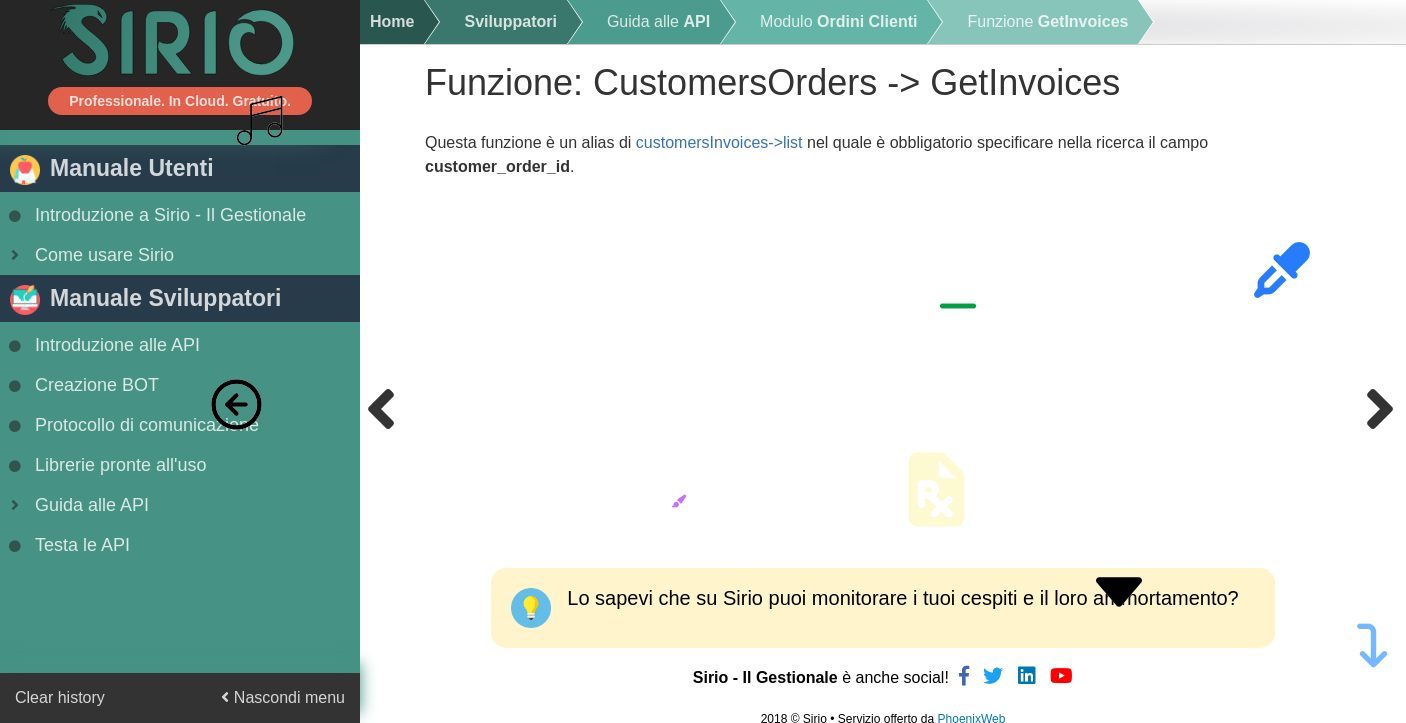  I want to click on move item down in a list, so click(1373, 645).